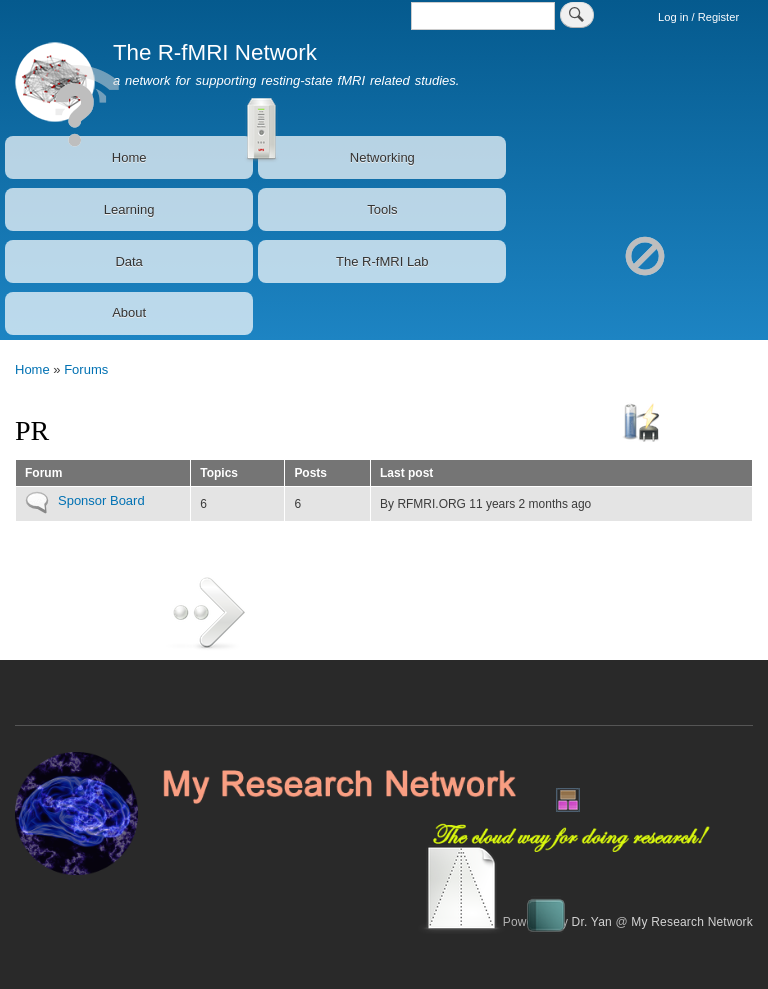  I want to click on indicates battery is charging with good charge level, so click(640, 422).